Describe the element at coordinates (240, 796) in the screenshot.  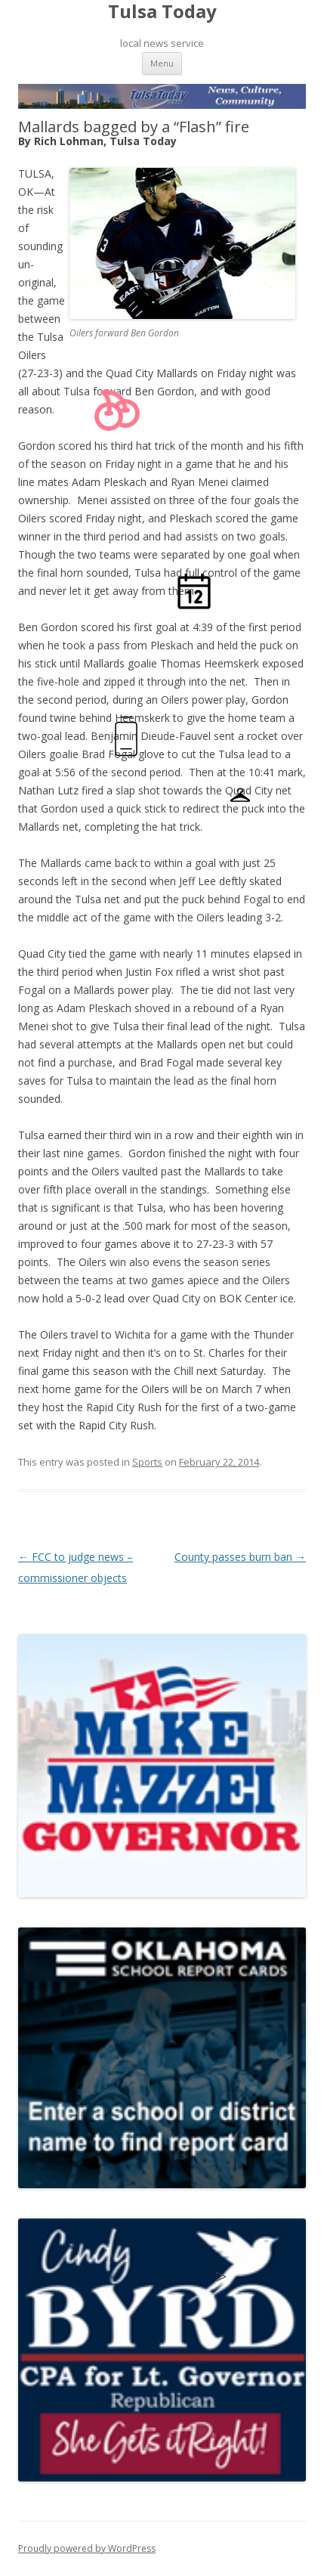
I see `access wardrobe or clothing options` at that location.